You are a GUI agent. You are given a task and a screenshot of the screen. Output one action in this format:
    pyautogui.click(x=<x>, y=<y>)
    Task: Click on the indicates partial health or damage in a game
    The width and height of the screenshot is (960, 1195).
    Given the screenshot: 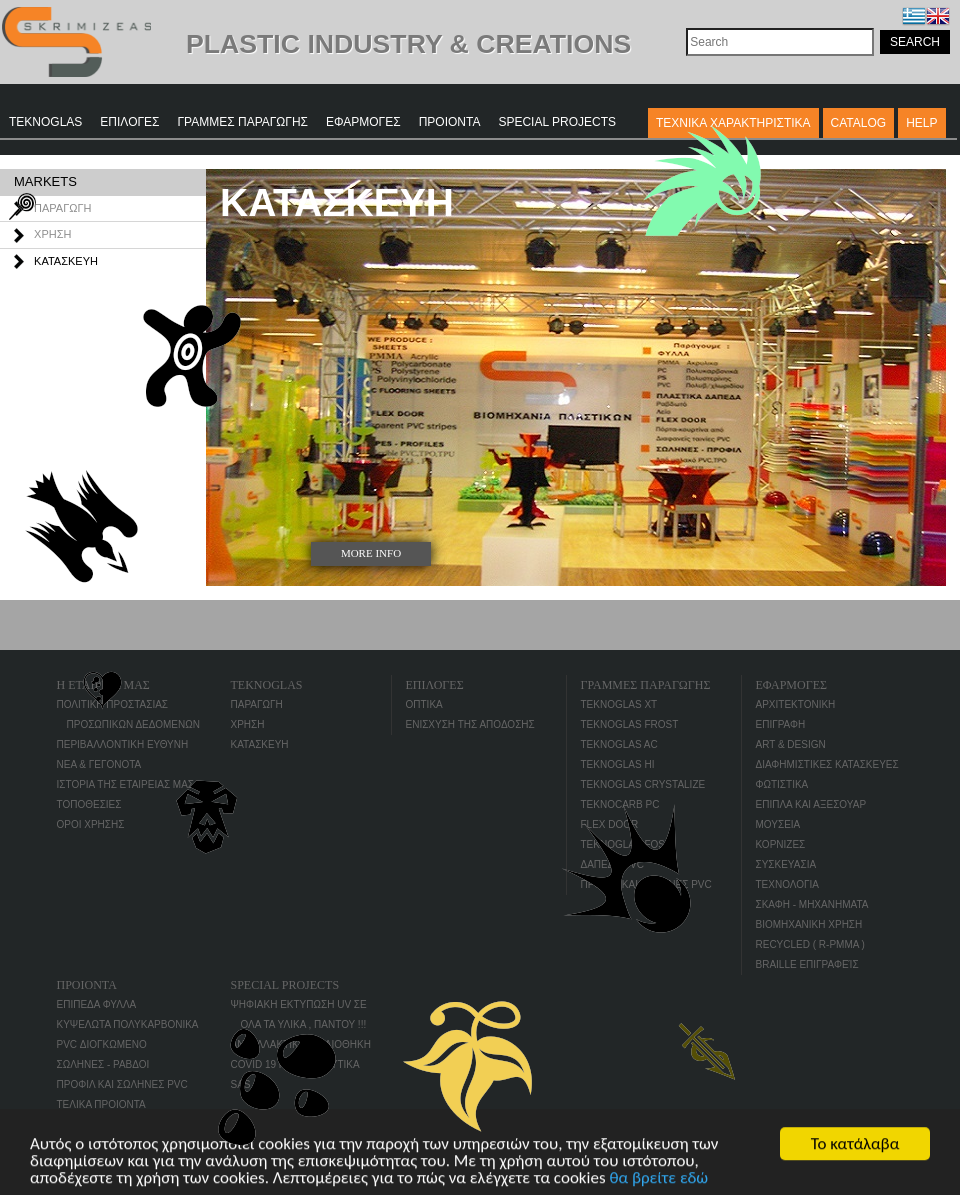 What is the action you would take?
    pyautogui.click(x=102, y=690)
    